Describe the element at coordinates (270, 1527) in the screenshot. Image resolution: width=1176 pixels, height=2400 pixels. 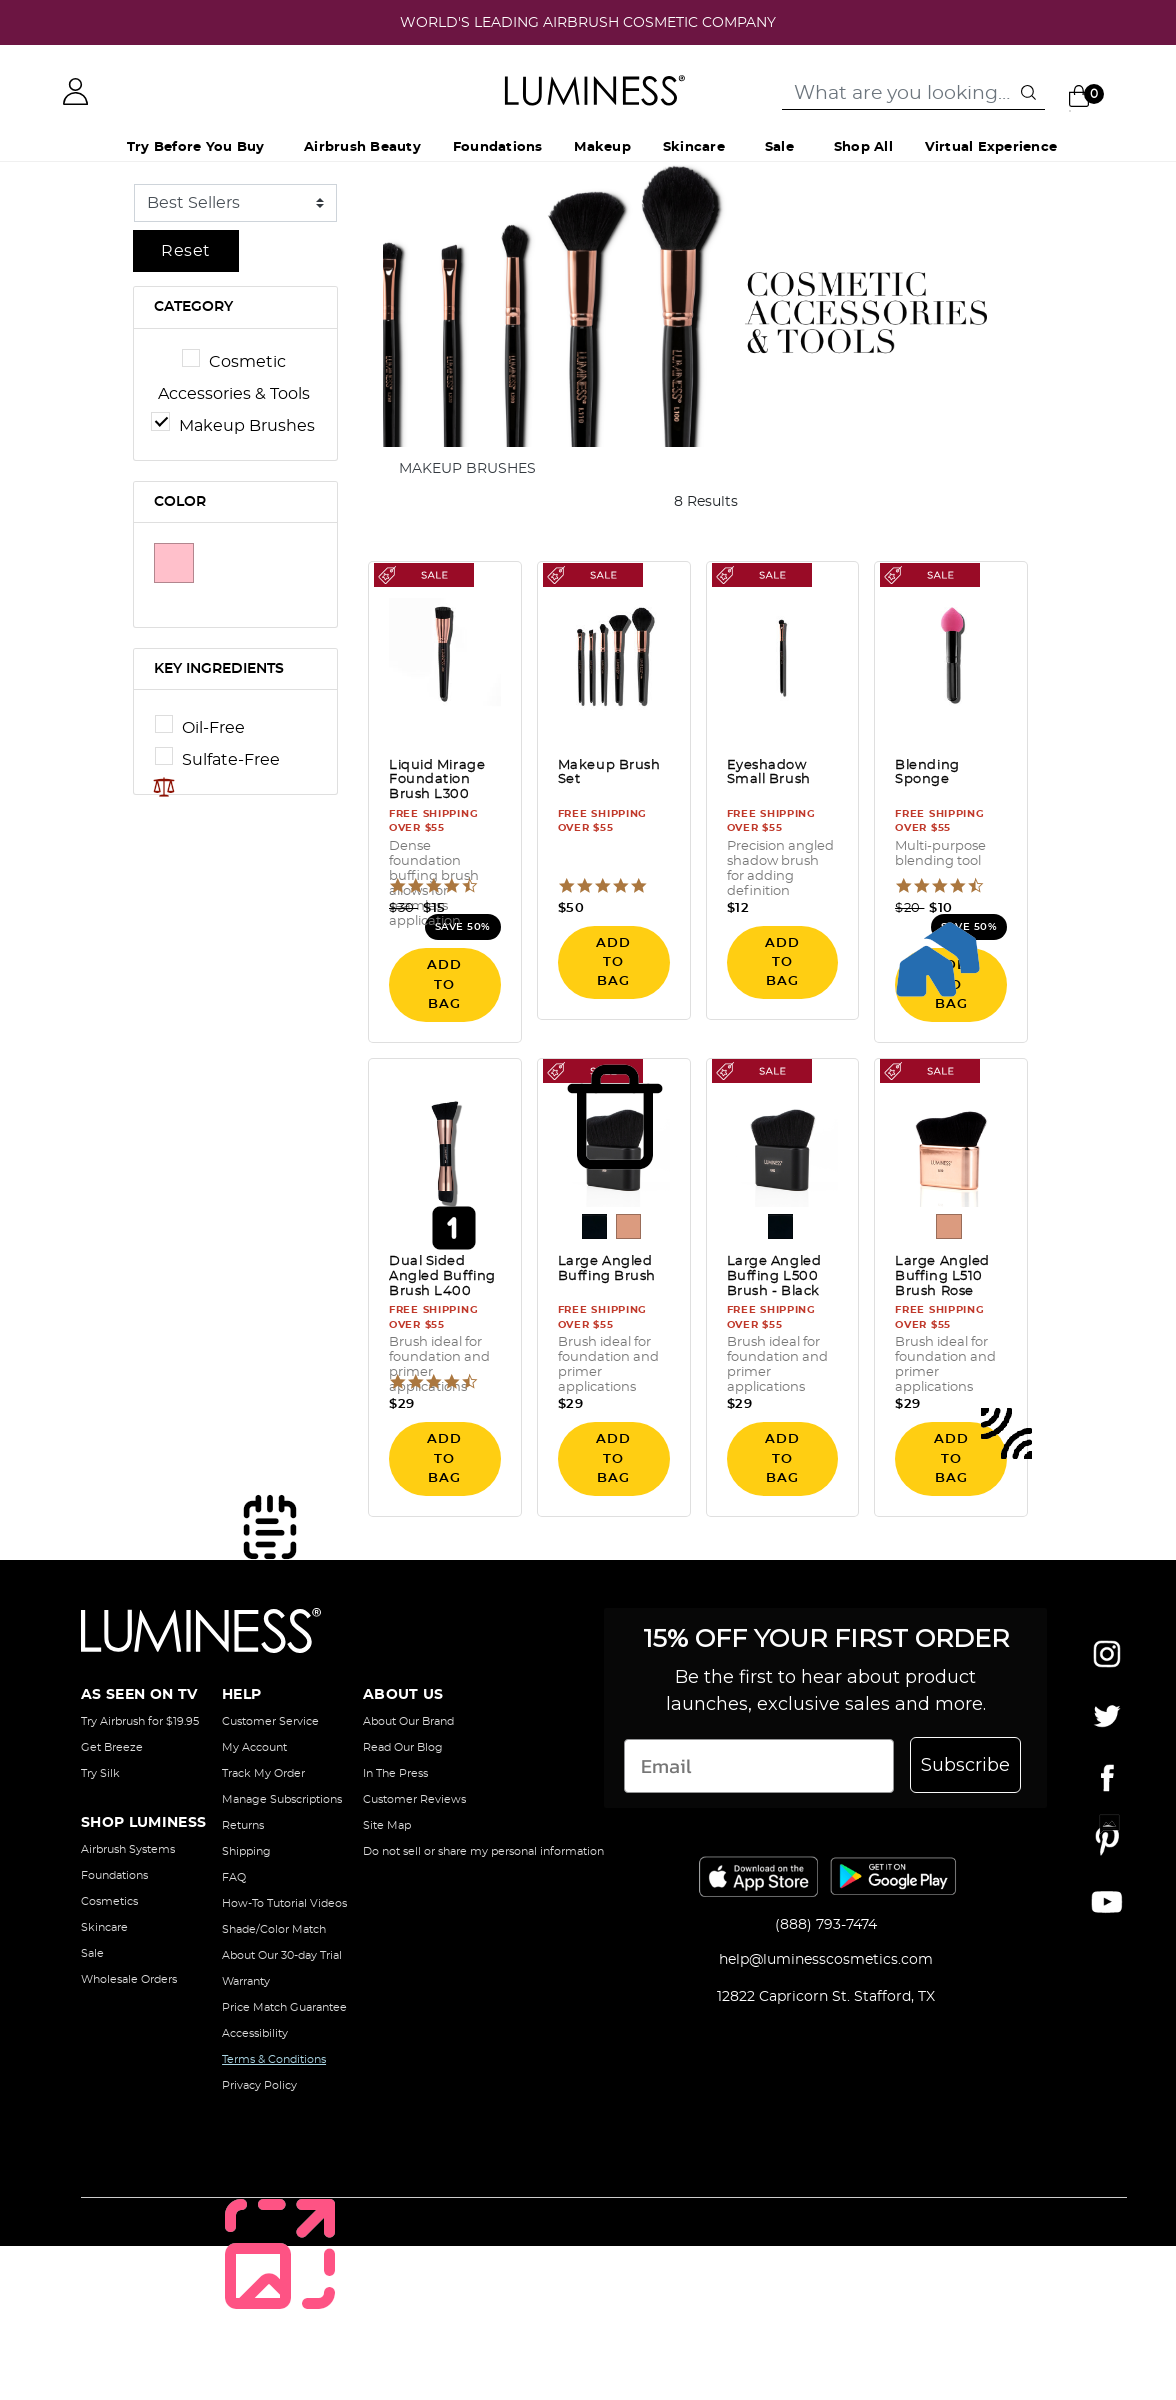
I see `draft or unsaved document` at that location.